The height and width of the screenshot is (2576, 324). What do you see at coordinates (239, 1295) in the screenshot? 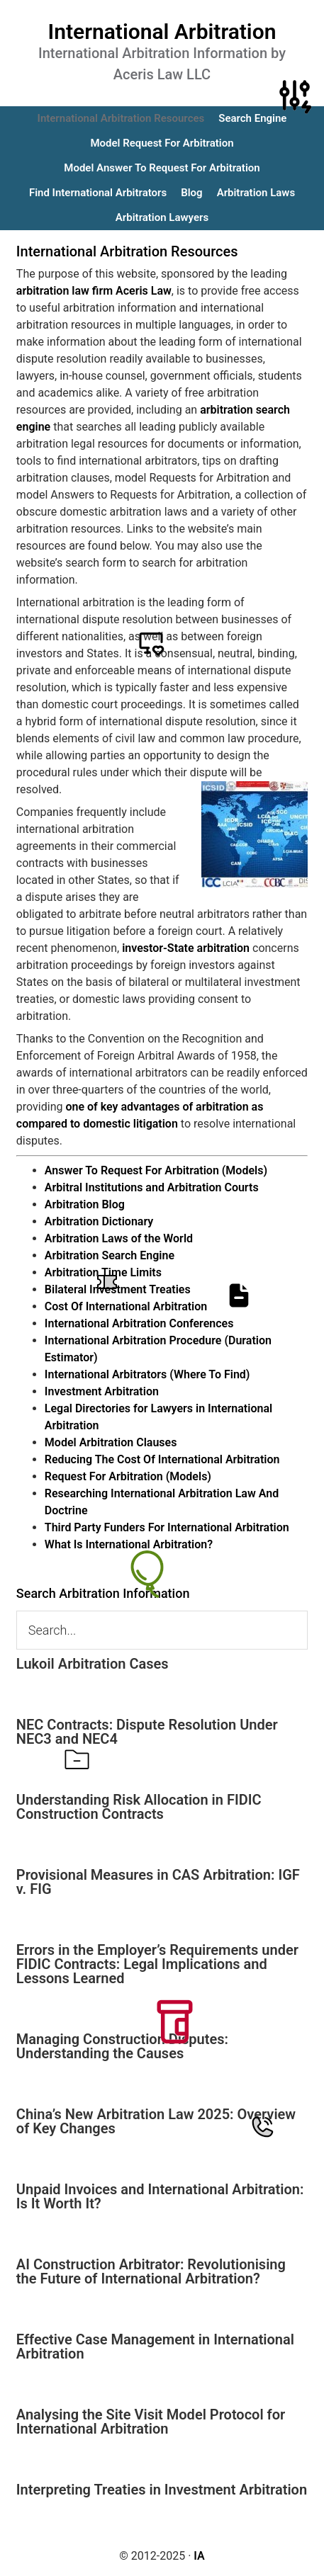
I see `remove a file or document` at bounding box center [239, 1295].